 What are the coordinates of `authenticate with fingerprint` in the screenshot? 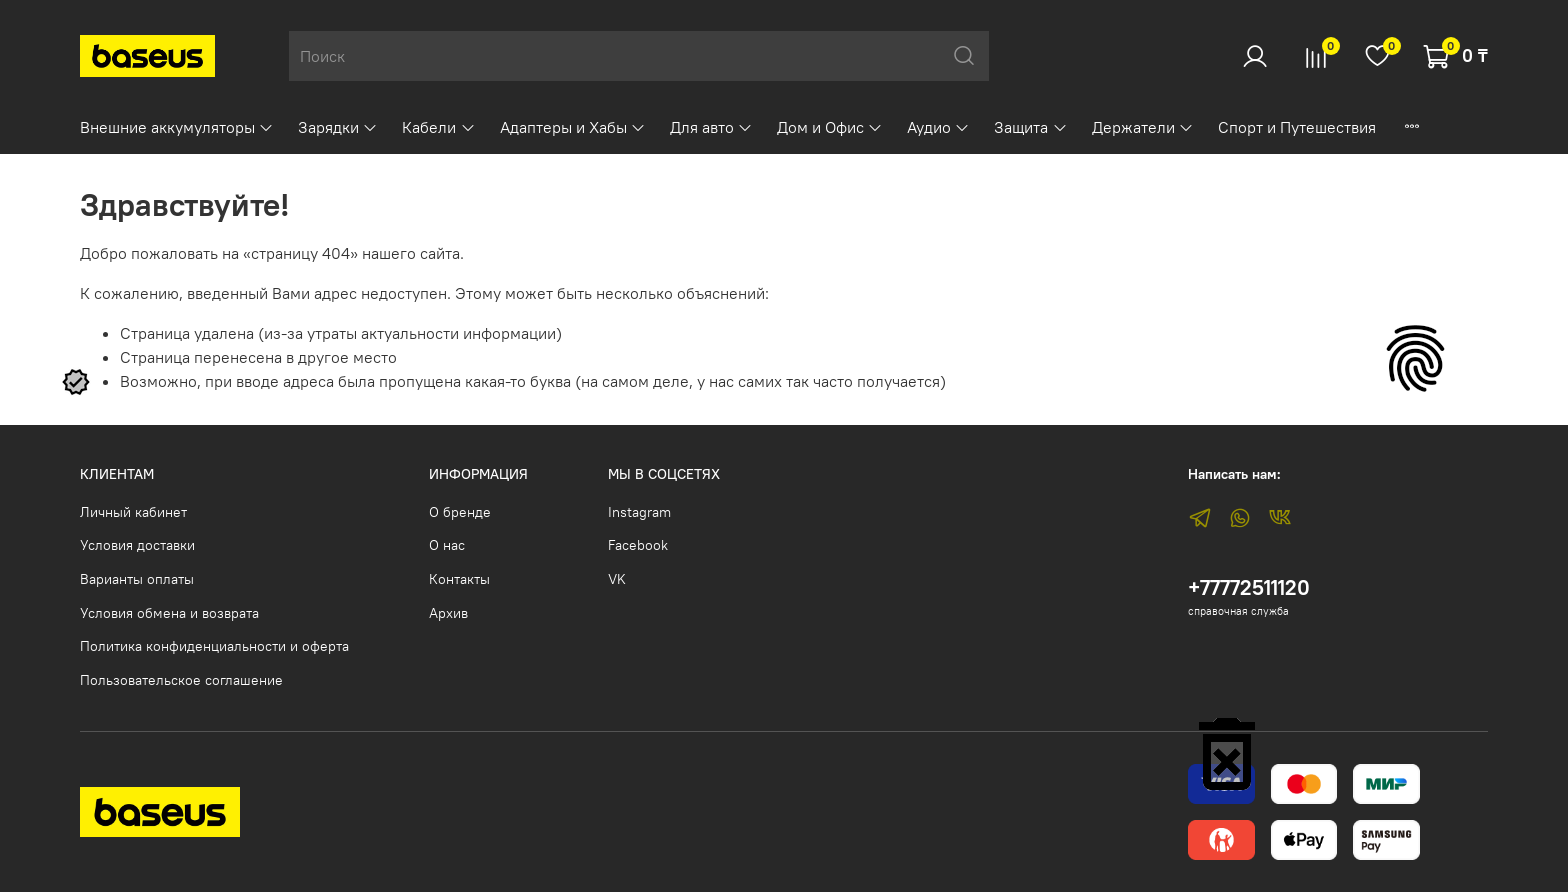 It's located at (1415, 358).